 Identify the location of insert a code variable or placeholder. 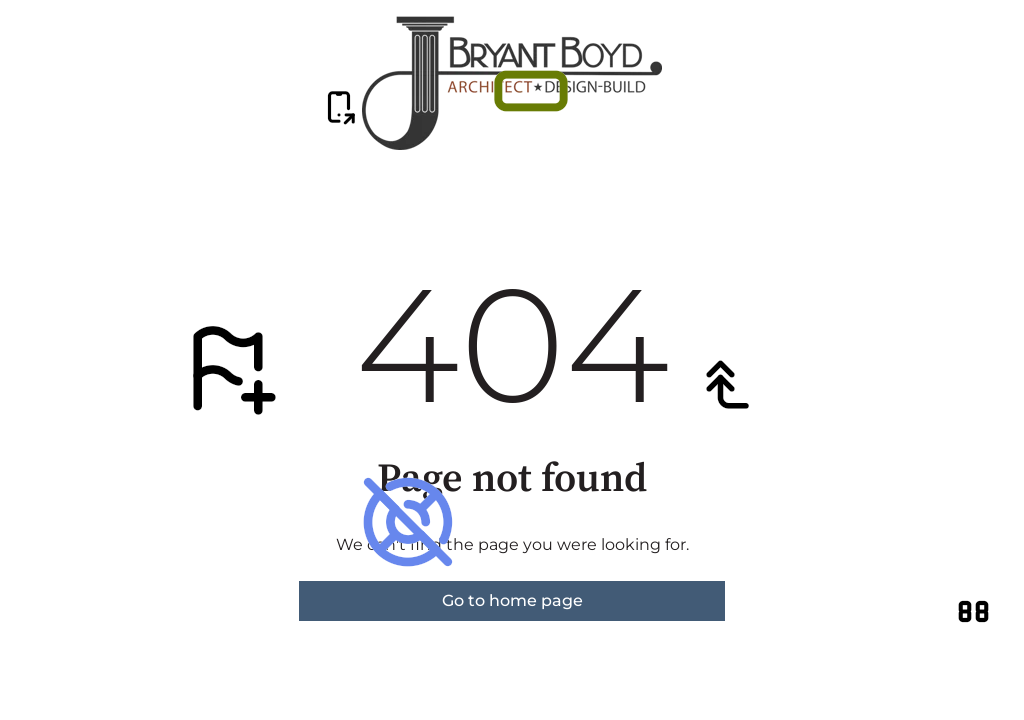
(531, 91).